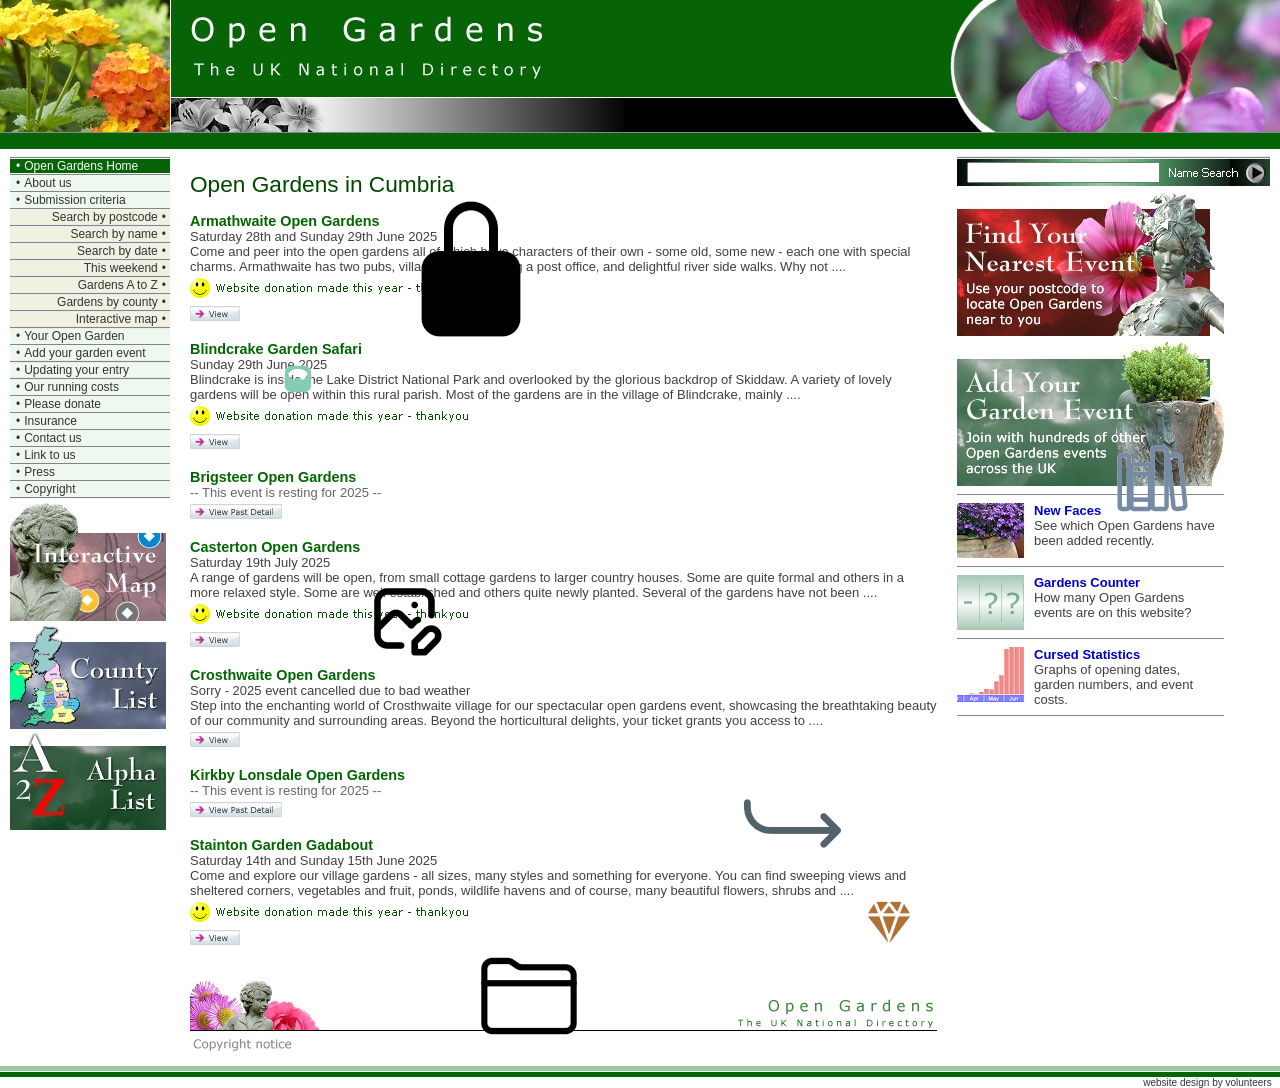 This screenshot has height=1088, width=1280. What do you see at coordinates (529, 996) in the screenshot?
I see `access your files and documents` at bounding box center [529, 996].